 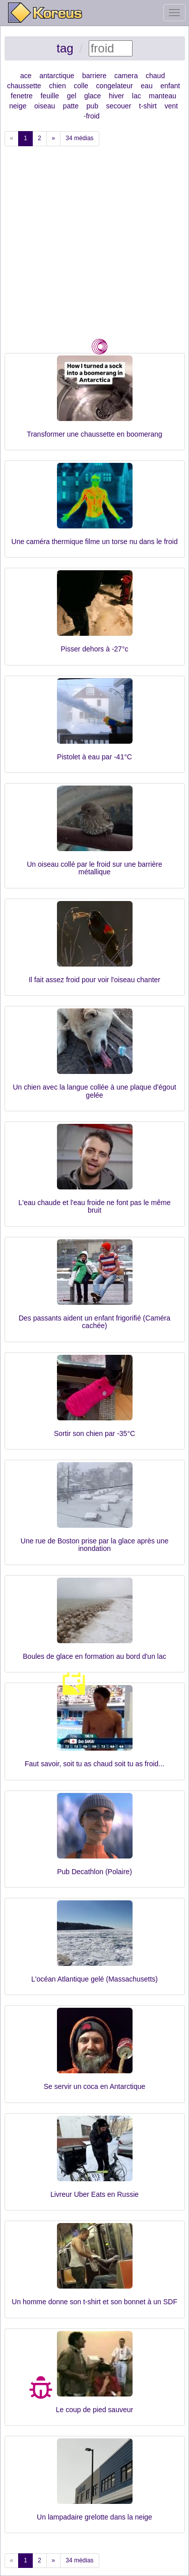 I want to click on open photobucket app, so click(x=99, y=346).